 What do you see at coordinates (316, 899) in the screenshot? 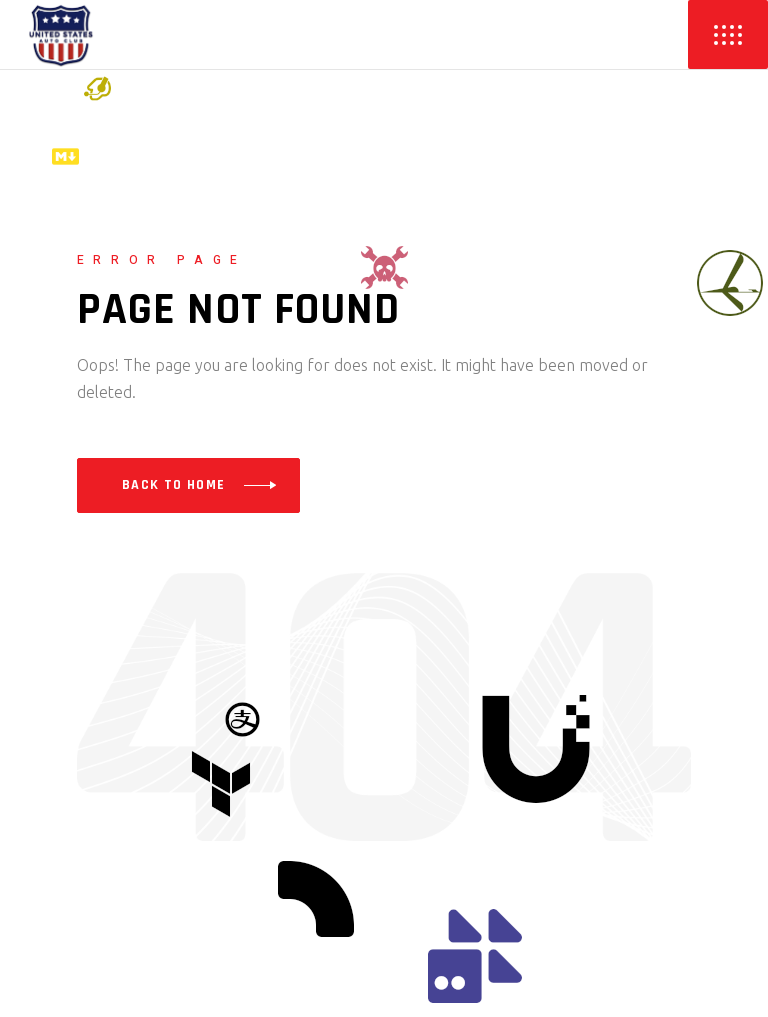
I see `open spectrum chat app` at bounding box center [316, 899].